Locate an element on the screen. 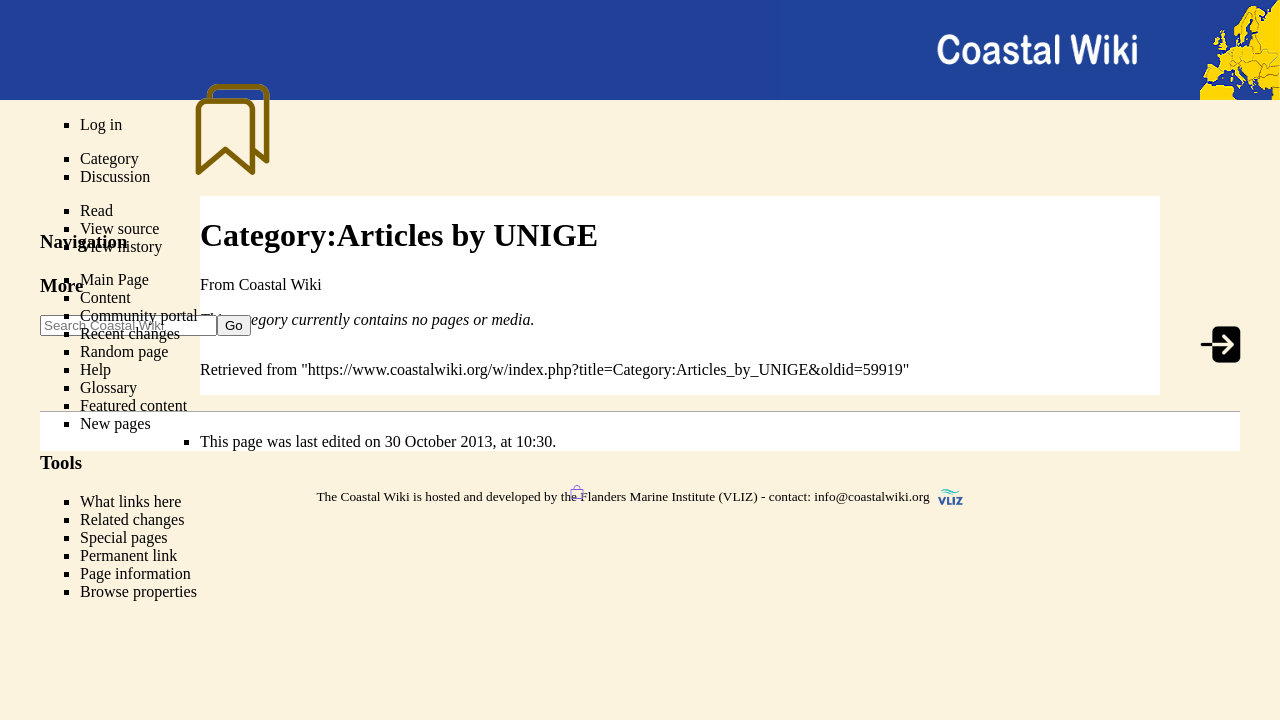 Image resolution: width=1280 pixels, height=720 pixels. log in to your account is located at coordinates (1220, 344).